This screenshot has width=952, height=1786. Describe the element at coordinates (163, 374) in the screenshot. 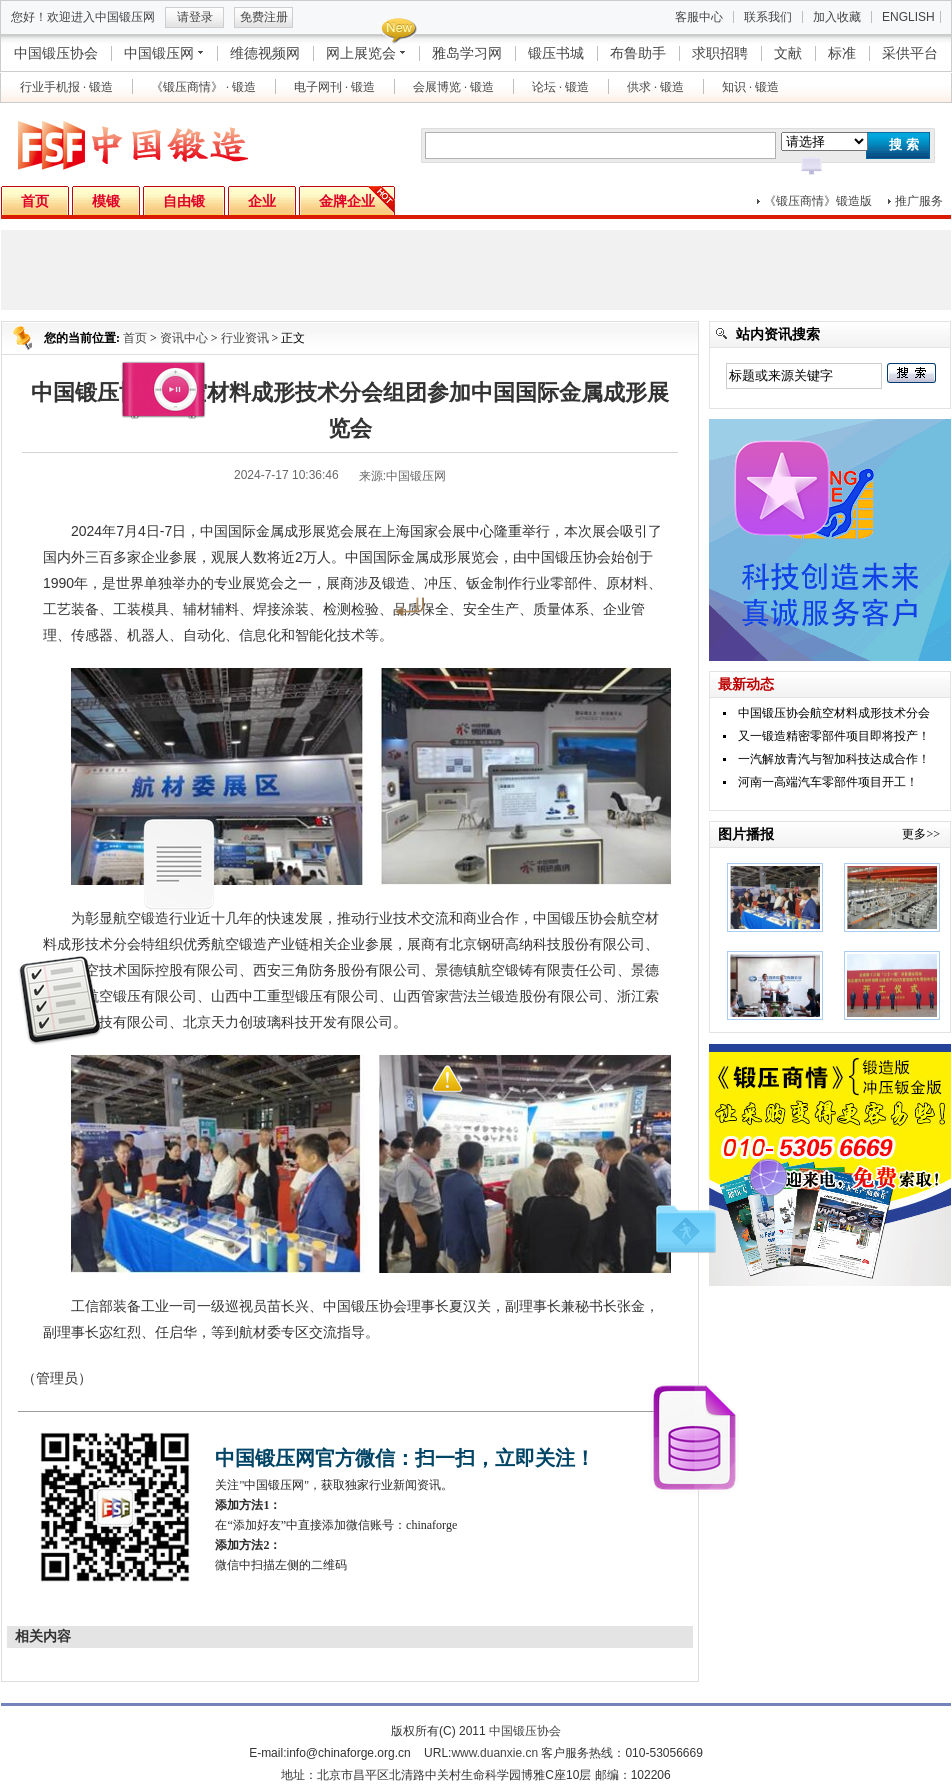

I see `pink iPod shuffle device icon` at that location.